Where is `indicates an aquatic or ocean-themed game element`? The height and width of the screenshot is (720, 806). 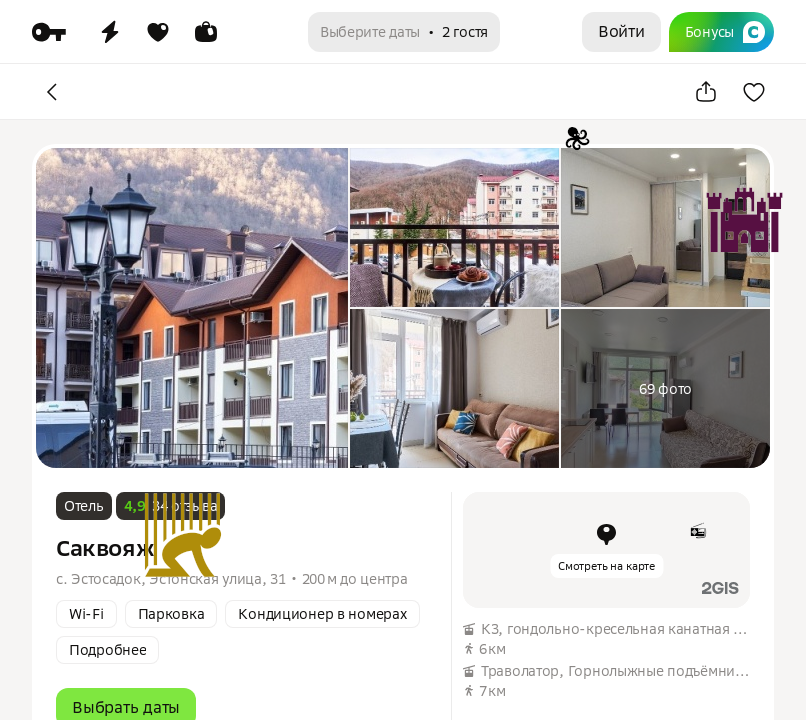 indicates an aquatic or ocean-themed game element is located at coordinates (577, 138).